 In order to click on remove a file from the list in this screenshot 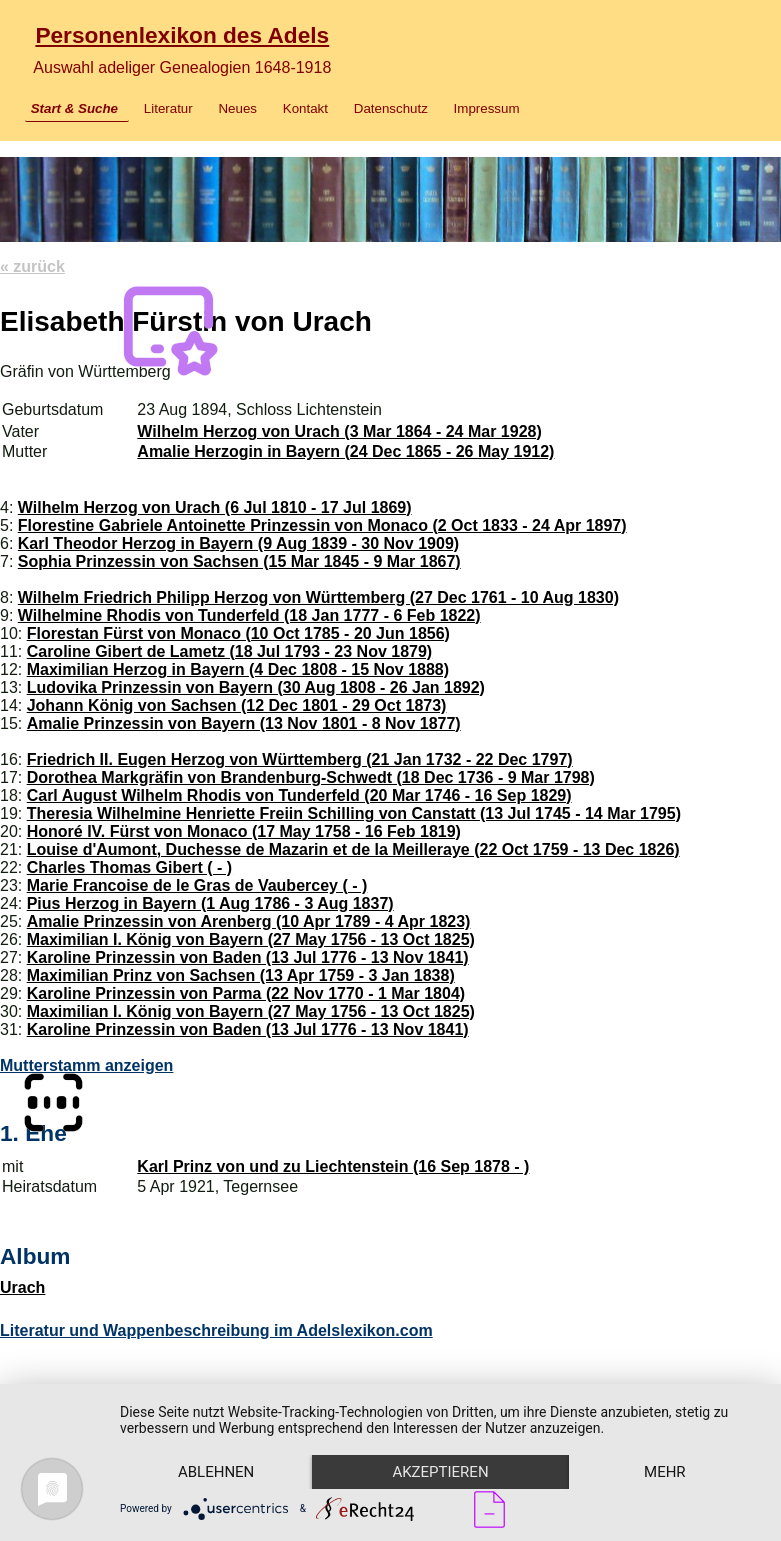, I will do `click(489, 1509)`.